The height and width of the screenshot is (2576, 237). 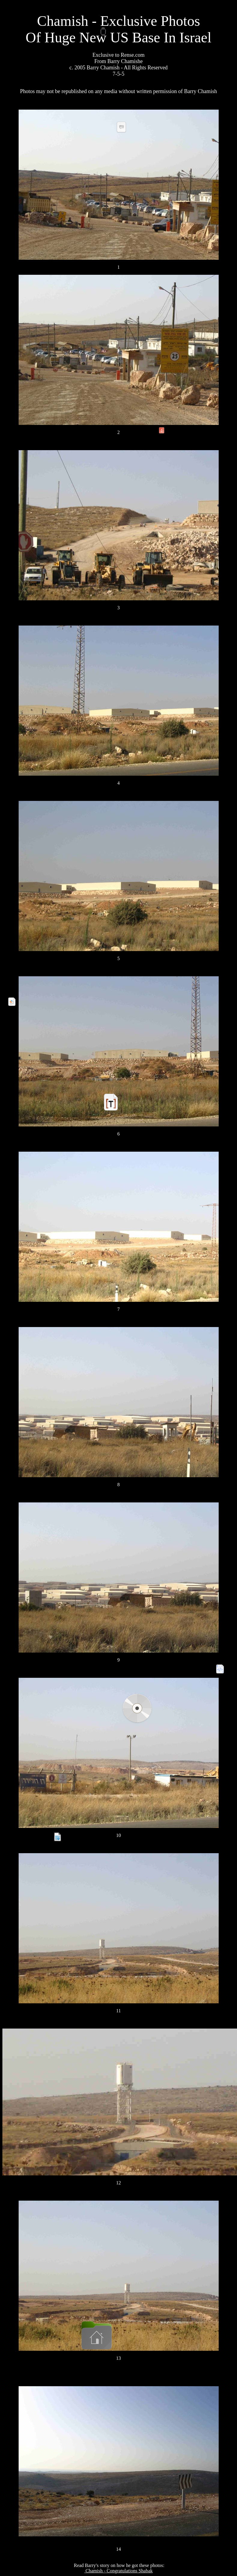 I want to click on open a web document file, so click(x=57, y=1837).